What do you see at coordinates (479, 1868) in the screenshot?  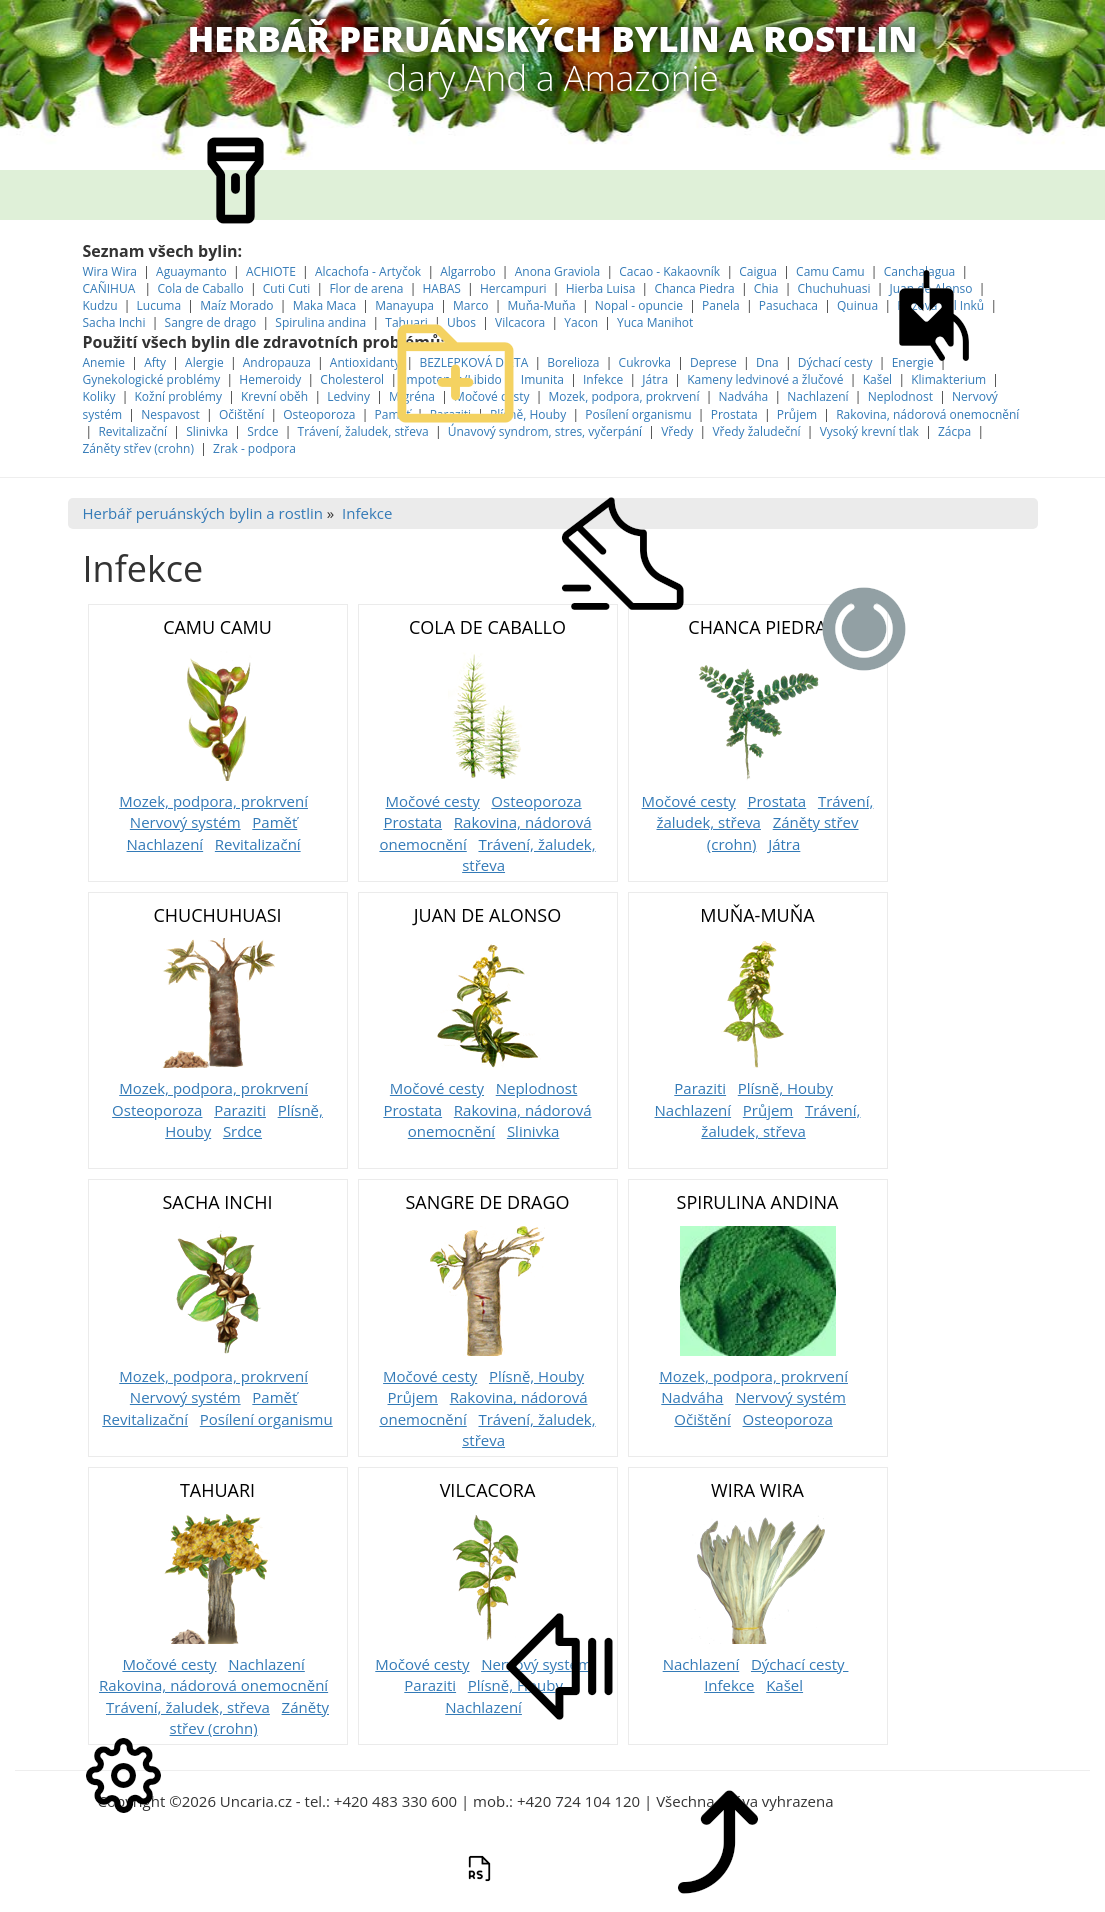 I see `a Rust source code file` at bounding box center [479, 1868].